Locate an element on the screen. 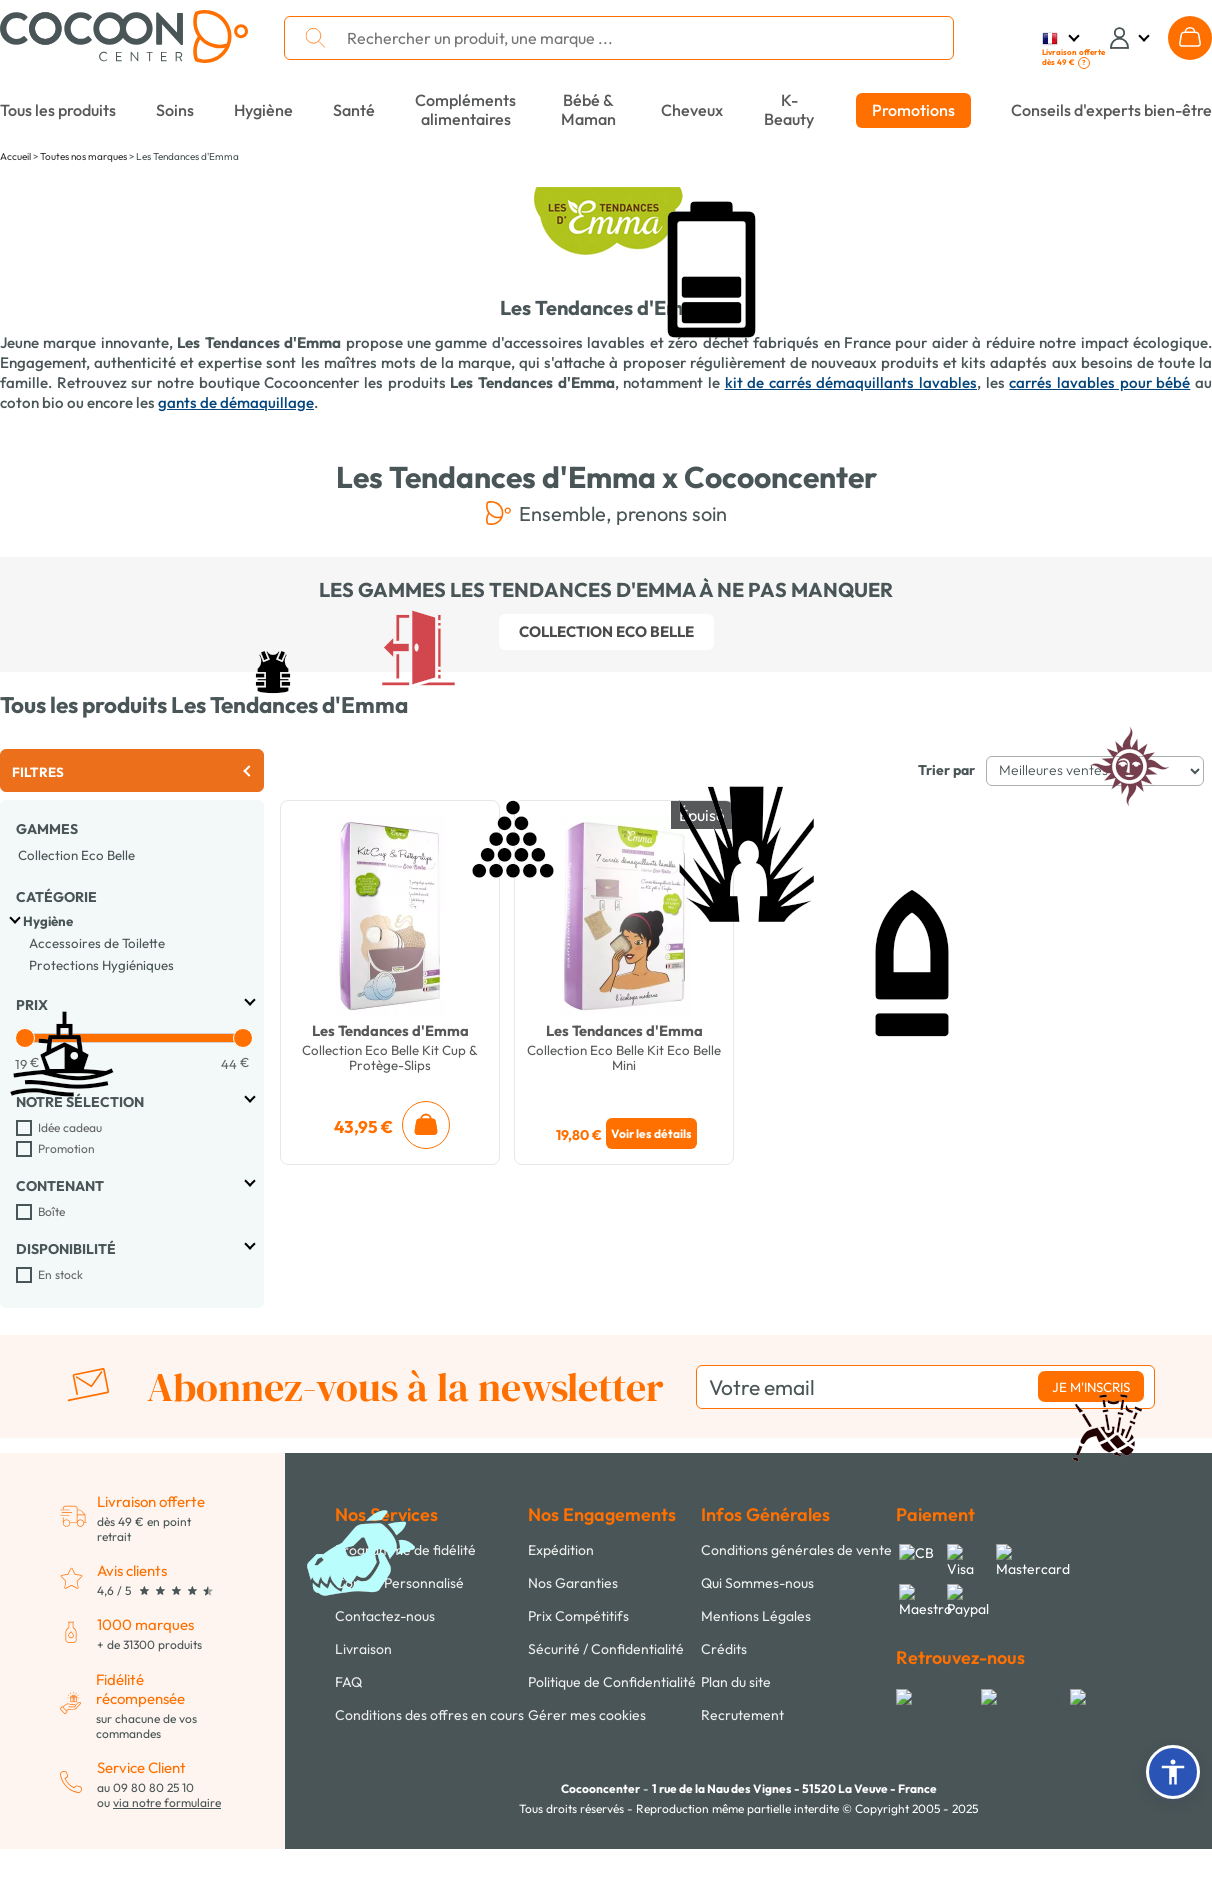 The width and height of the screenshot is (1212, 1889). access dragon or beast-related game content is located at coordinates (361, 1553).